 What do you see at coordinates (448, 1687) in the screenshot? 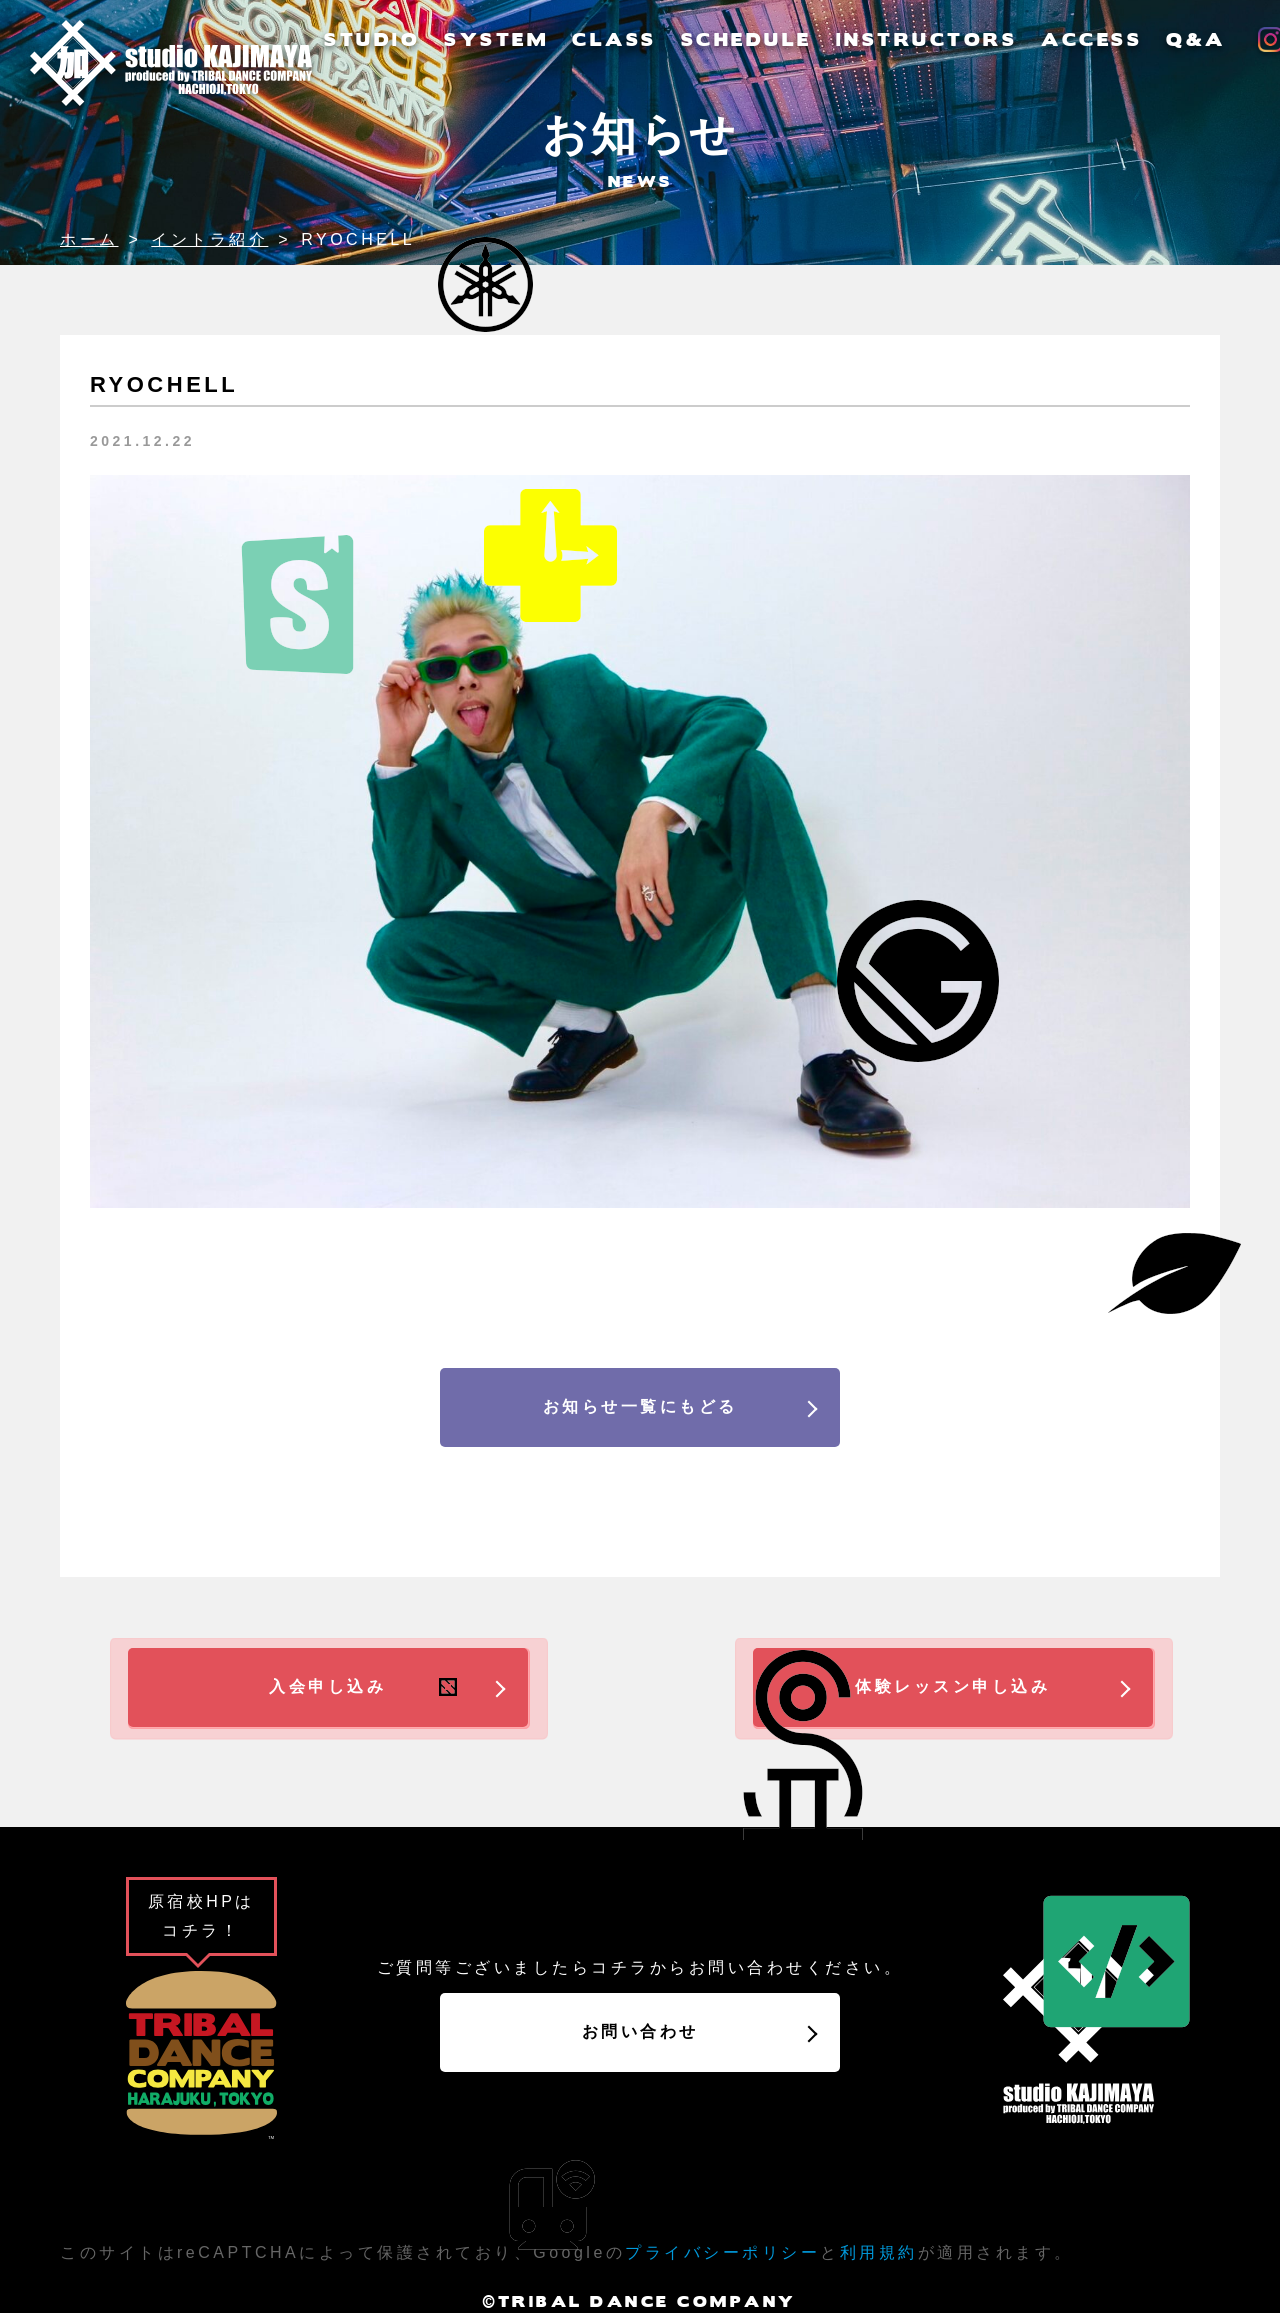
I see `navigate to CNCF (Cloud Native Computing Foundation) website or resources` at bounding box center [448, 1687].